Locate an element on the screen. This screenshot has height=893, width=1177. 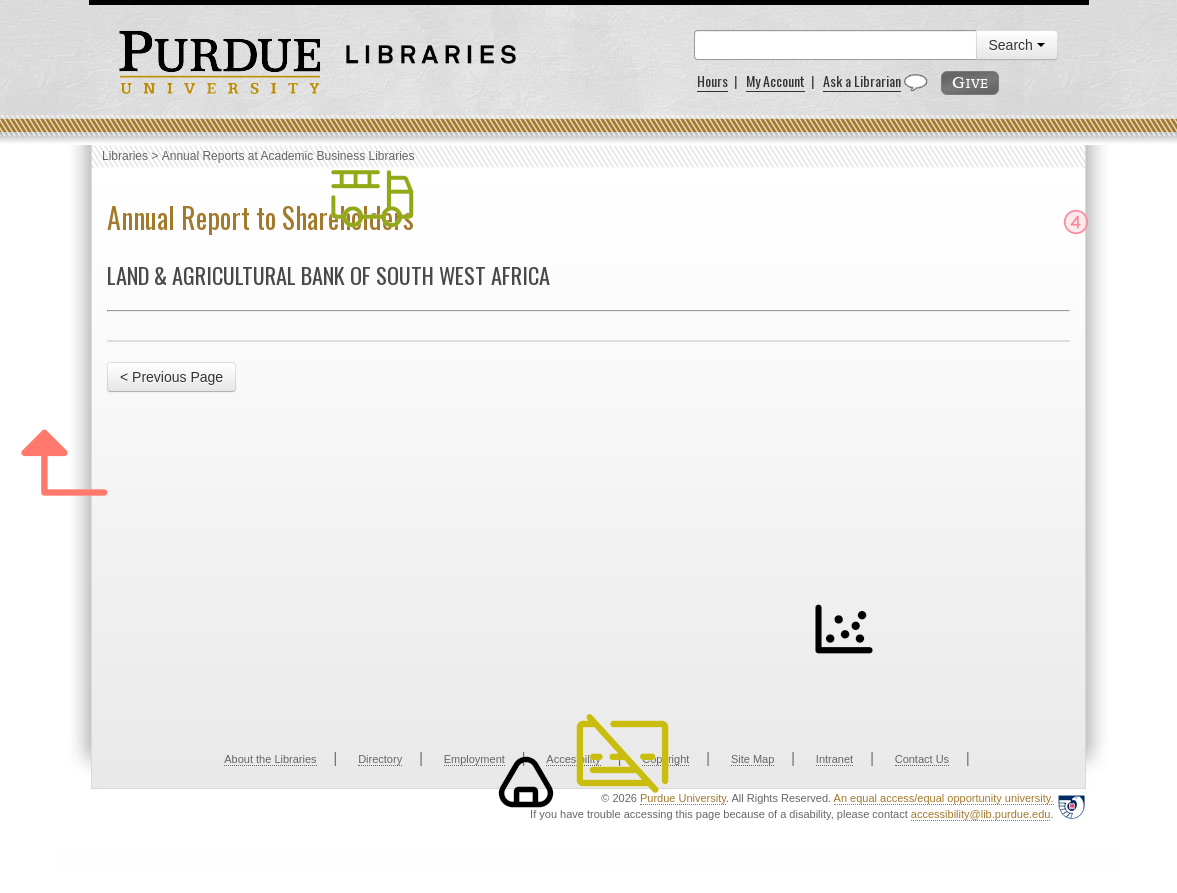
view scatter plot data visualization is located at coordinates (844, 629).